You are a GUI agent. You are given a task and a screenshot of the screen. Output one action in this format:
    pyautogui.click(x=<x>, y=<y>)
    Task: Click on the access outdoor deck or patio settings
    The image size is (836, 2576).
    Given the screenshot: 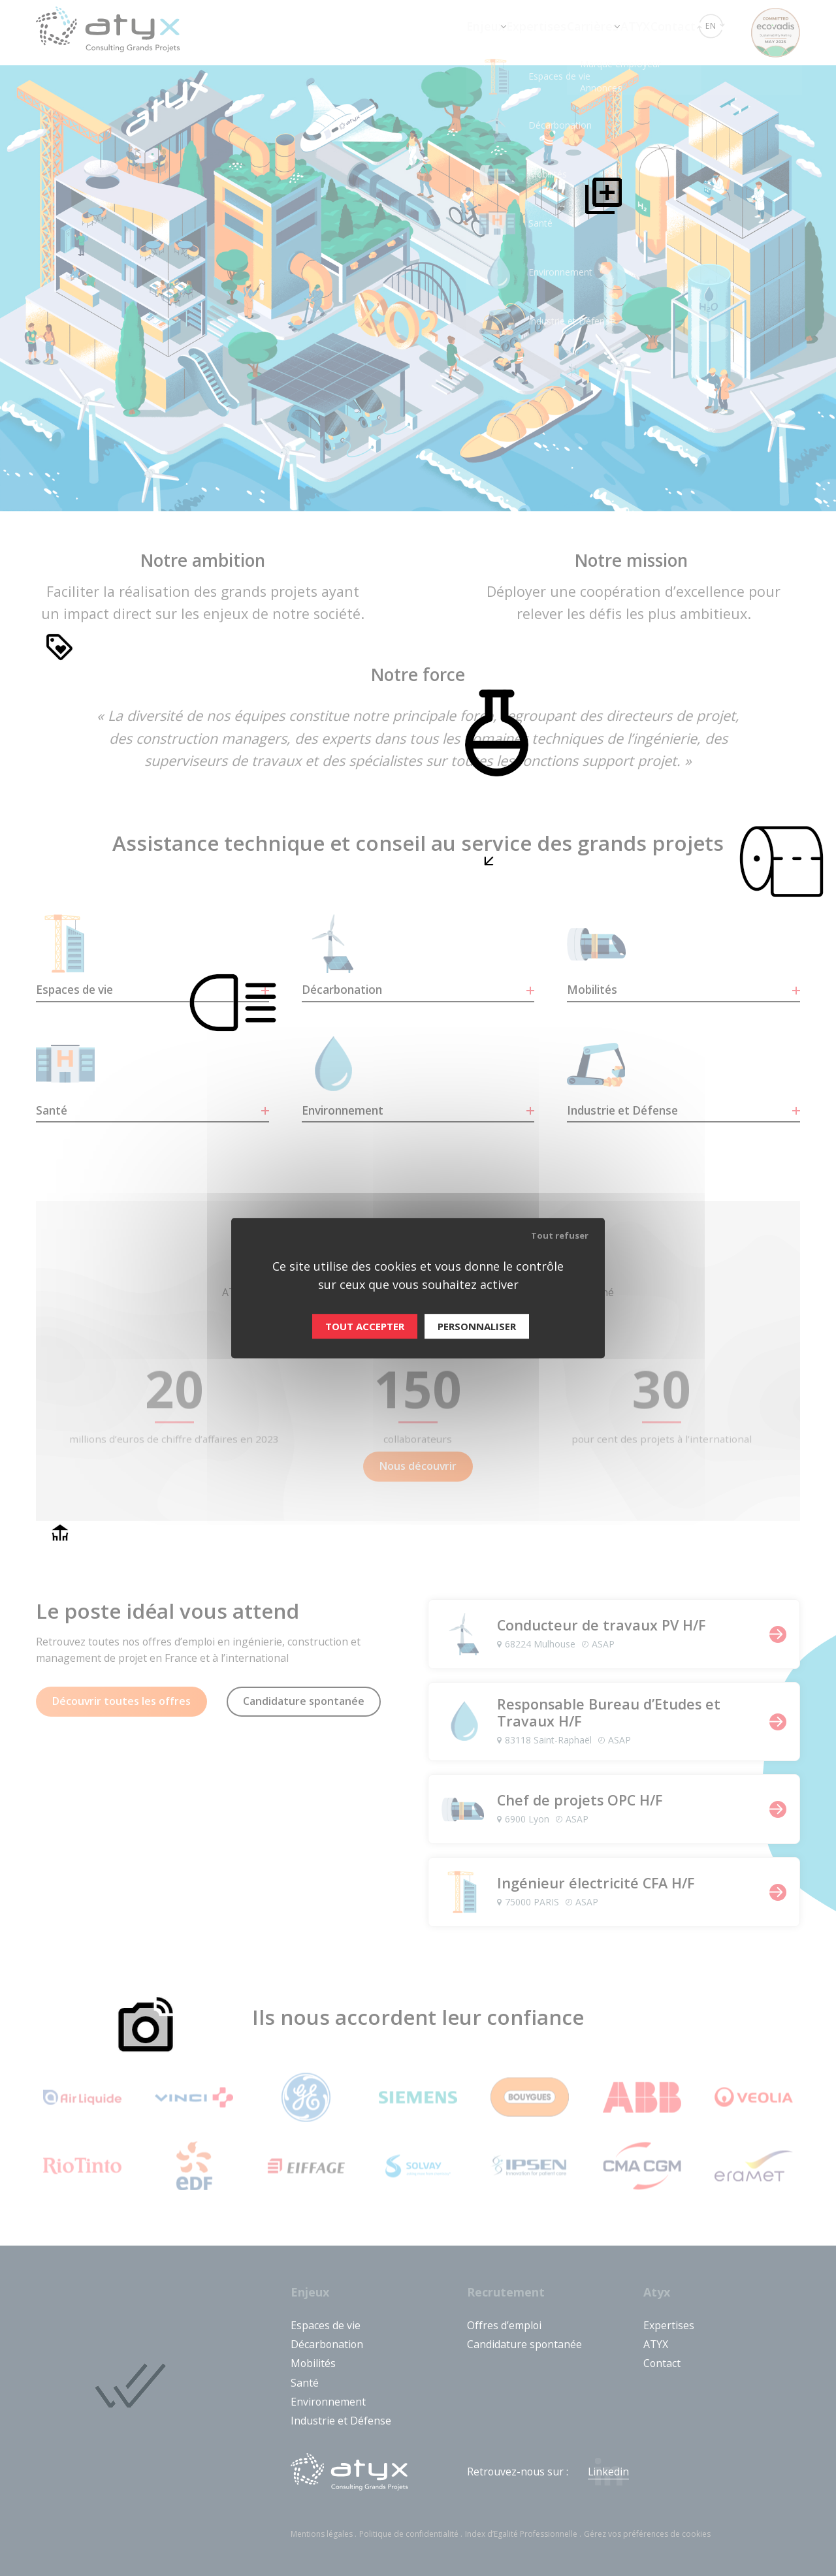 What is the action you would take?
    pyautogui.click(x=60, y=1533)
    